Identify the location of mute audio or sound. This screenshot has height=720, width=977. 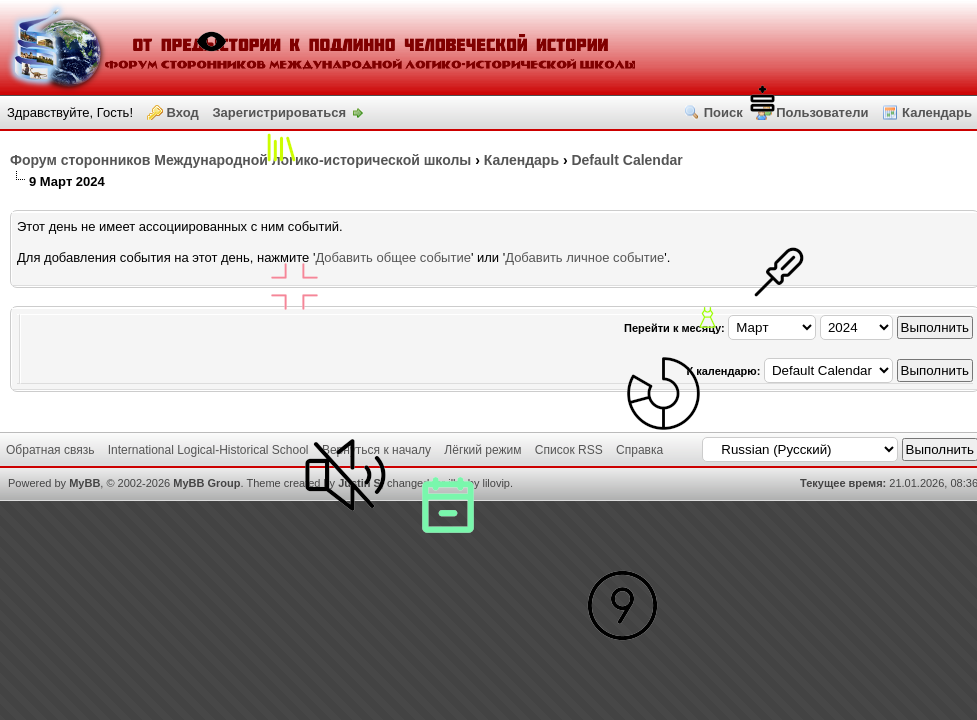
(344, 475).